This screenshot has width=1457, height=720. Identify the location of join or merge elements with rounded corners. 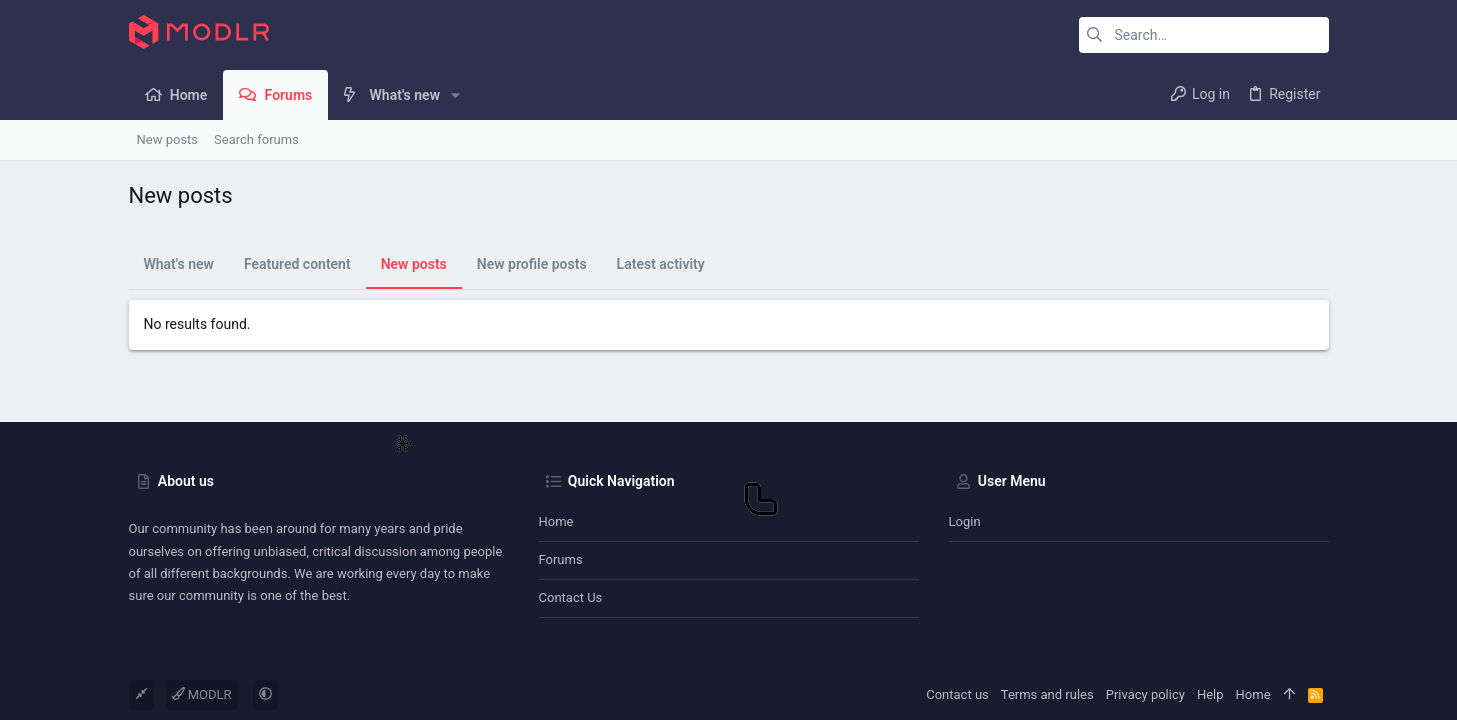
(761, 499).